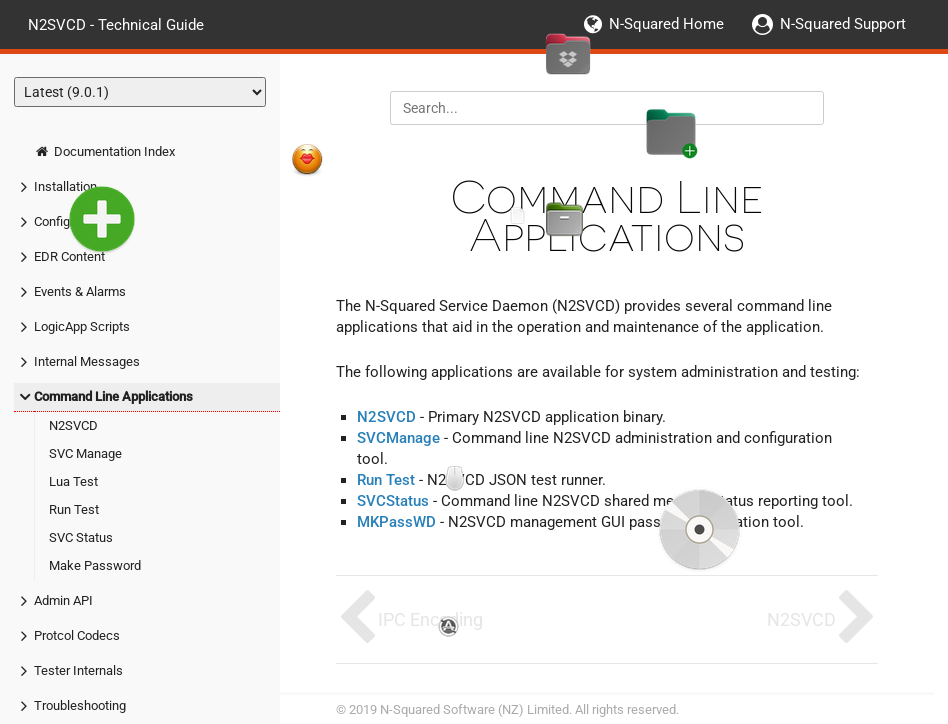  I want to click on mouse input device settings, so click(454, 478).